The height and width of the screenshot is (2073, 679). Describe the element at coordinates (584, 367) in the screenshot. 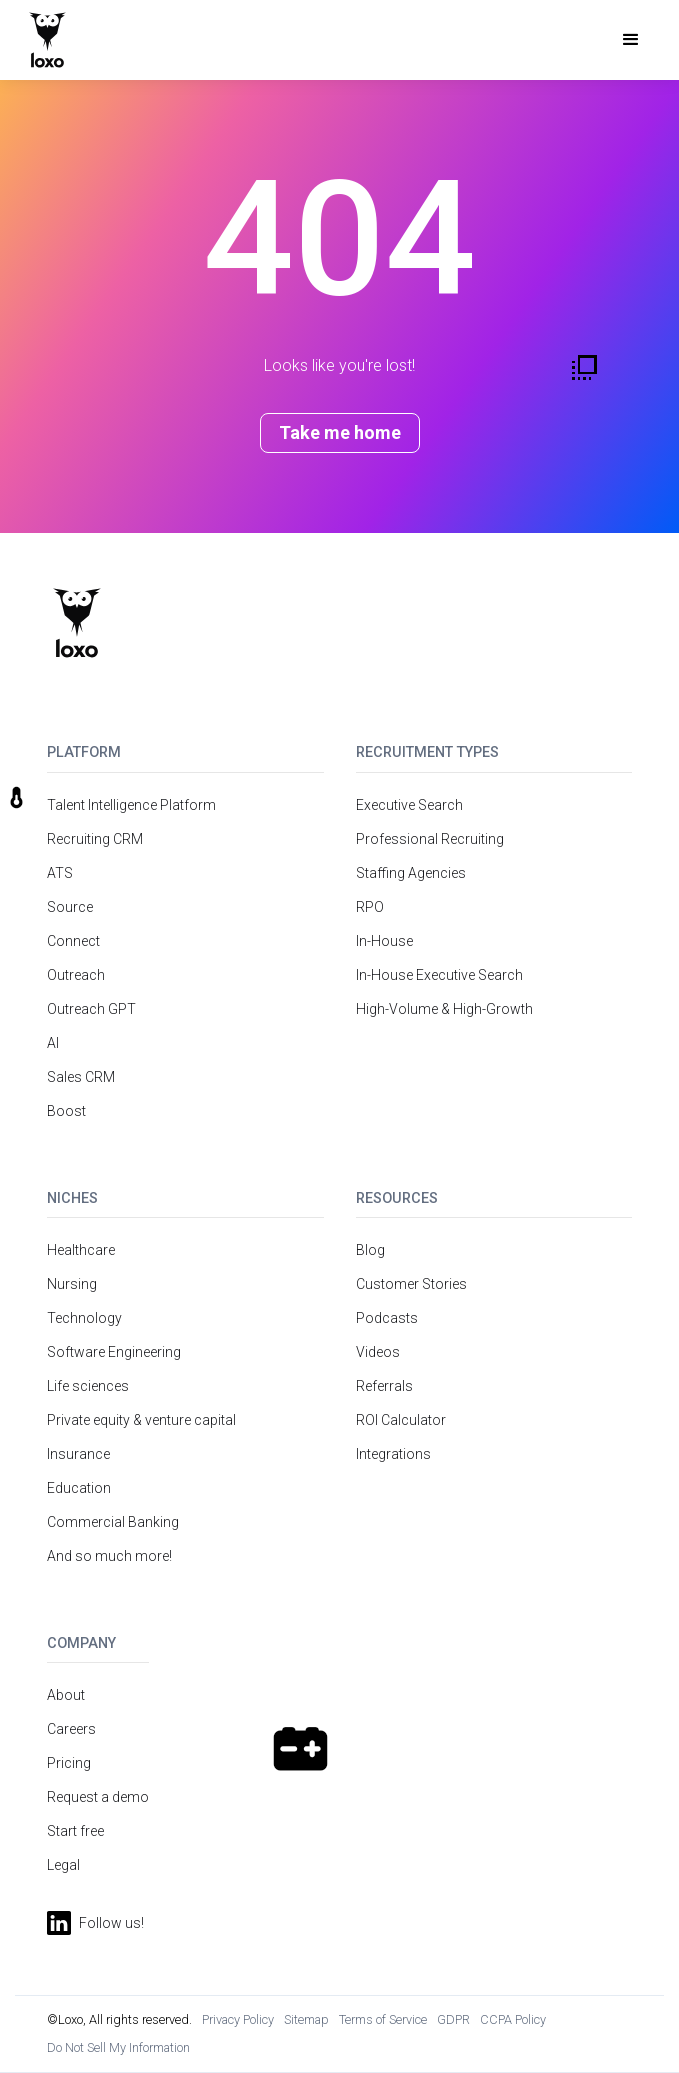

I see `bring element to front of layer stack` at that location.